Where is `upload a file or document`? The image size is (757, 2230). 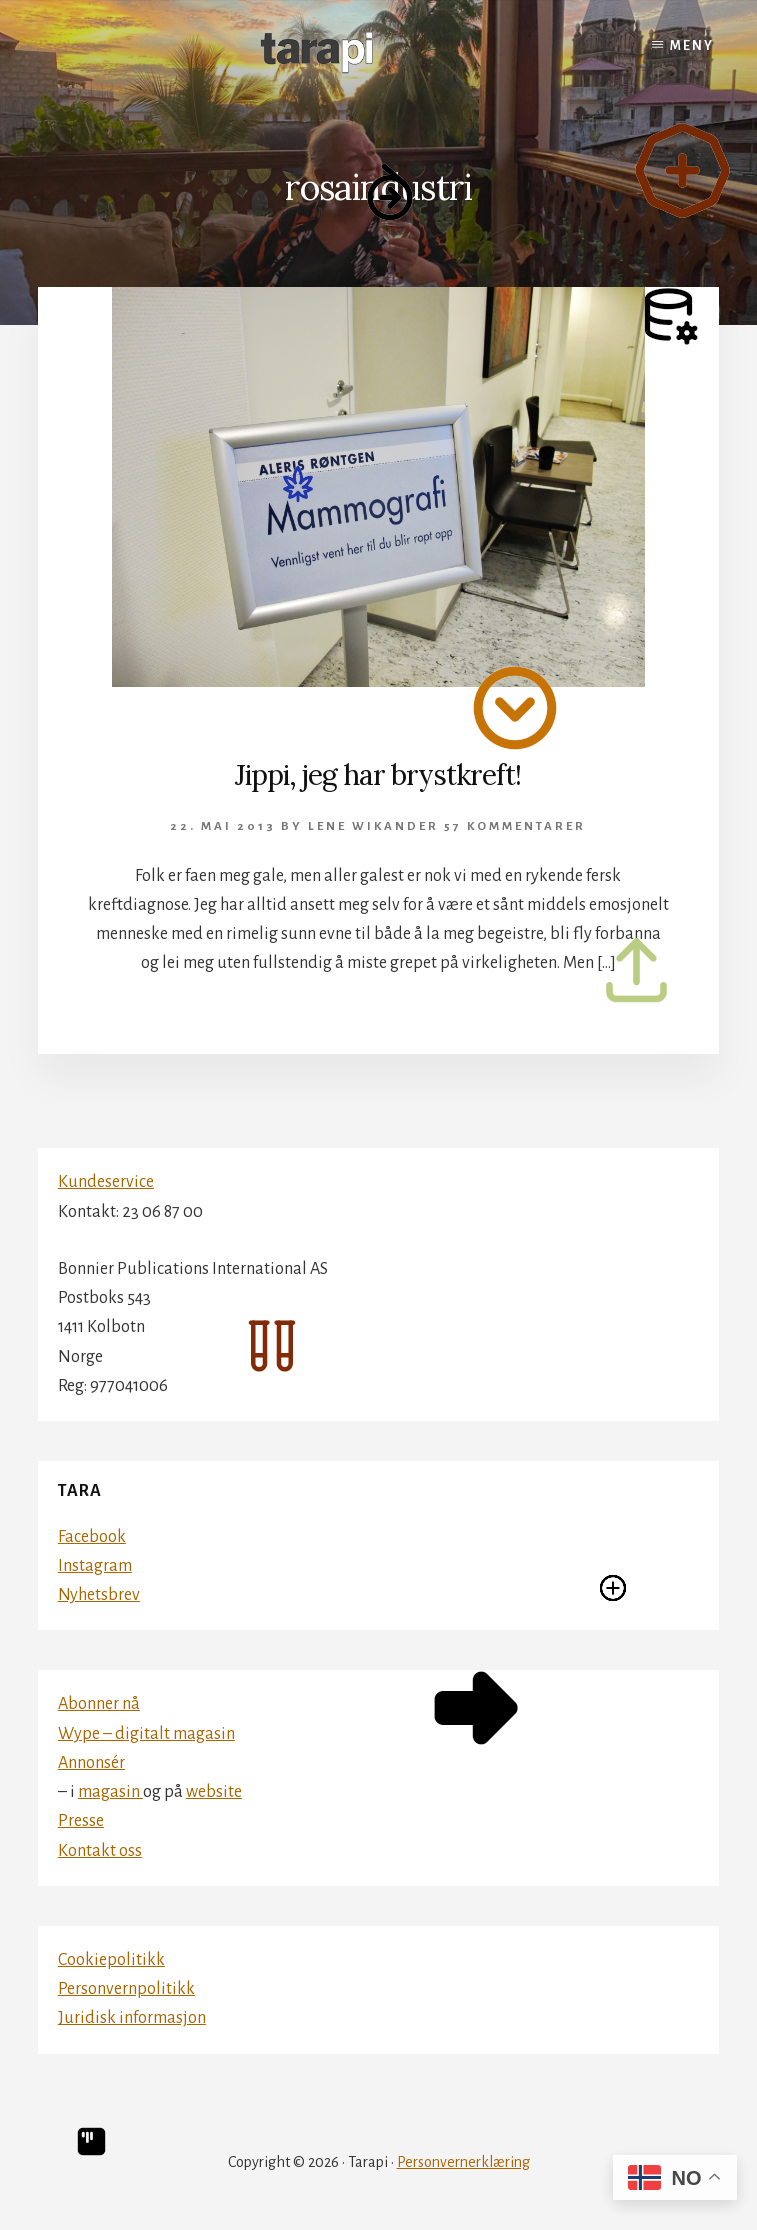
upload a file or document is located at coordinates (636, 968).